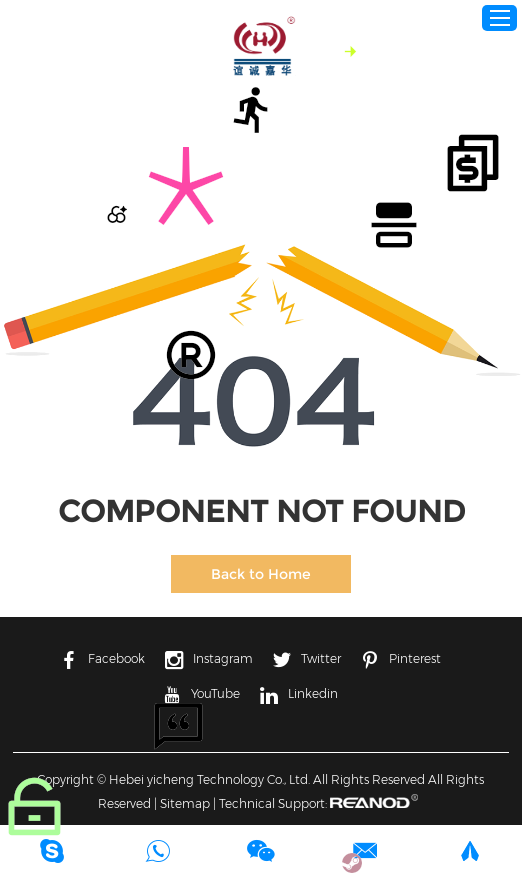 Image resolution: width=522 pixels, height=876 pixels. Describe the element at coordinates (350, 51) in the screenshot. I see `navigate to the next item or page` at that location.